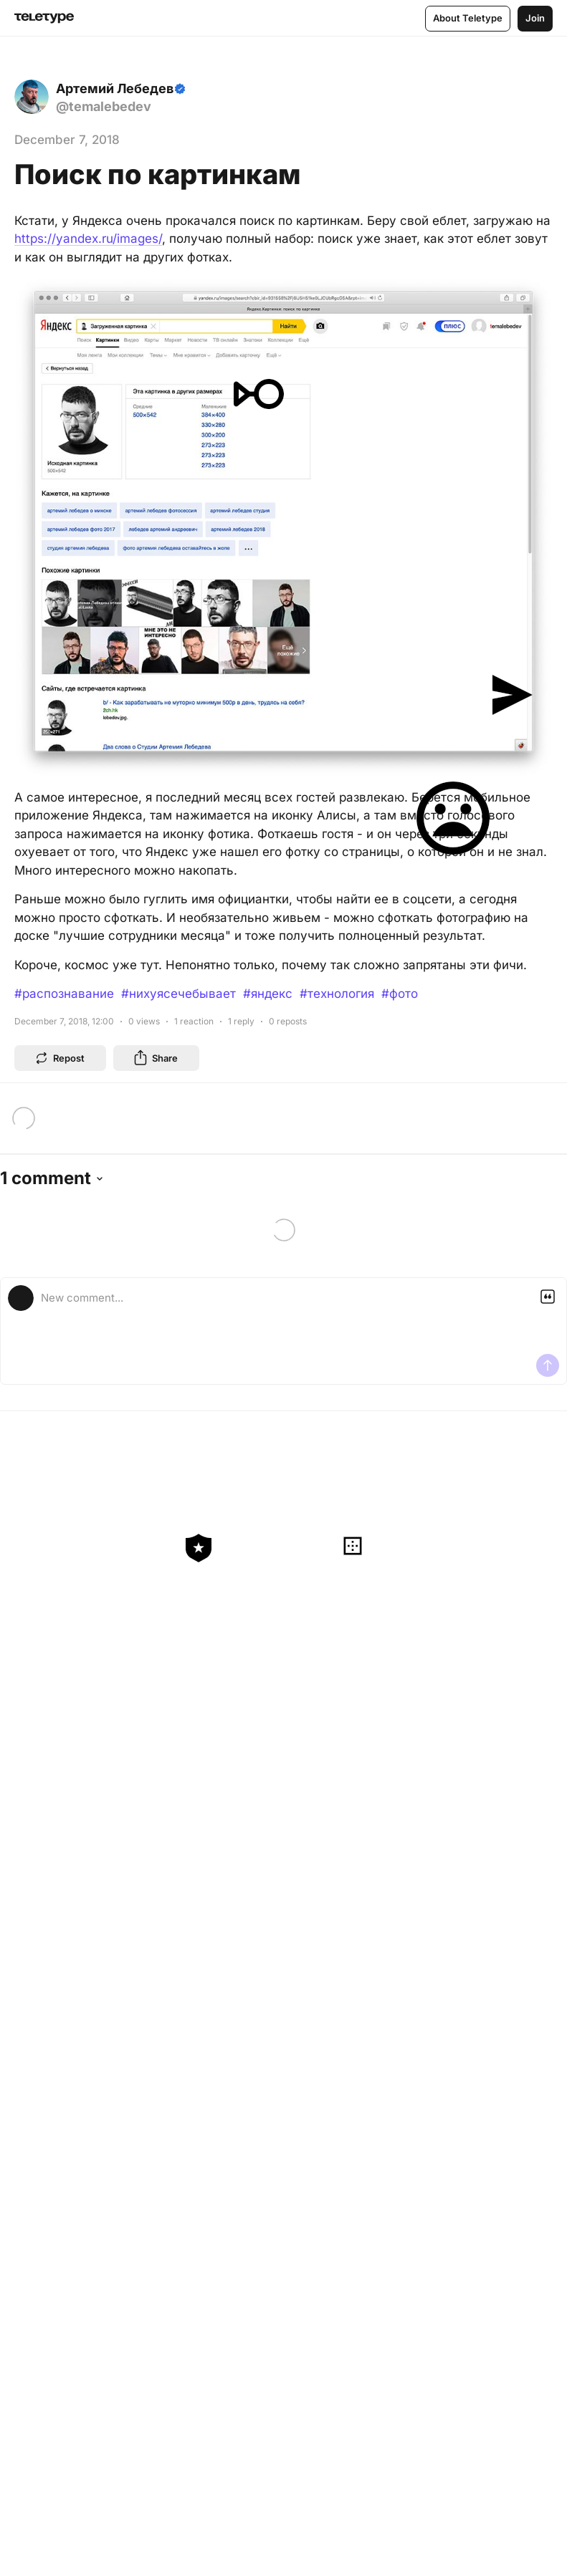 This screenshot has width=567, height=2576. I want to click on apply outer border to selection, so click(353, 1546).